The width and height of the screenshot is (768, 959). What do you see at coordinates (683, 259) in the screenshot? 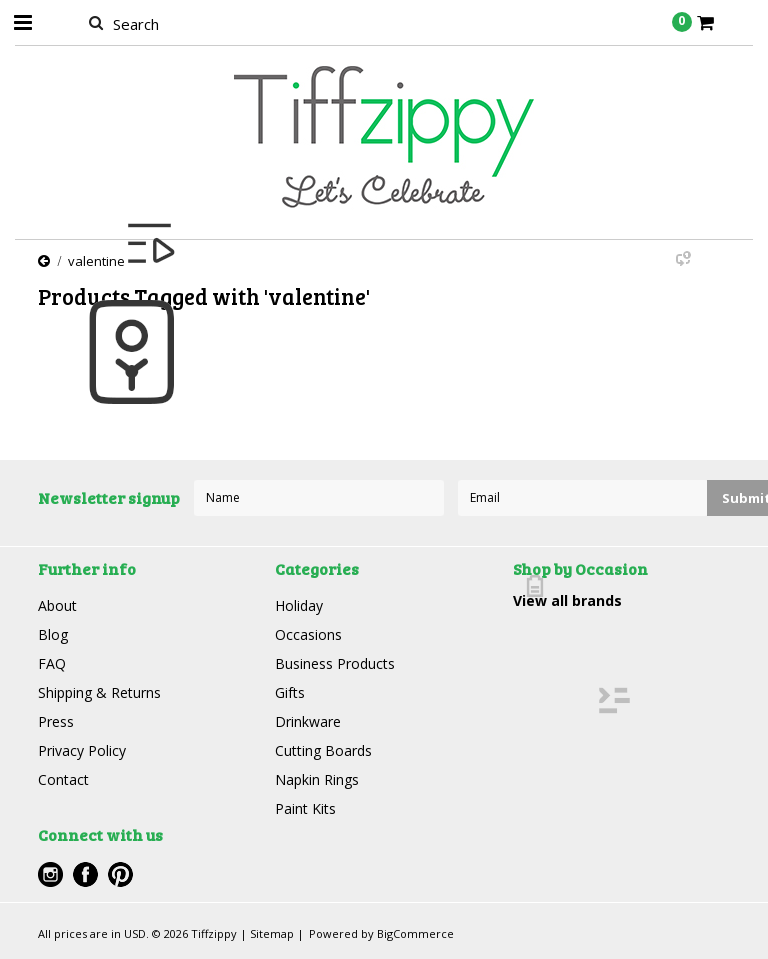
I see `repeat current song in playlist` at bounding box center [683, 259].